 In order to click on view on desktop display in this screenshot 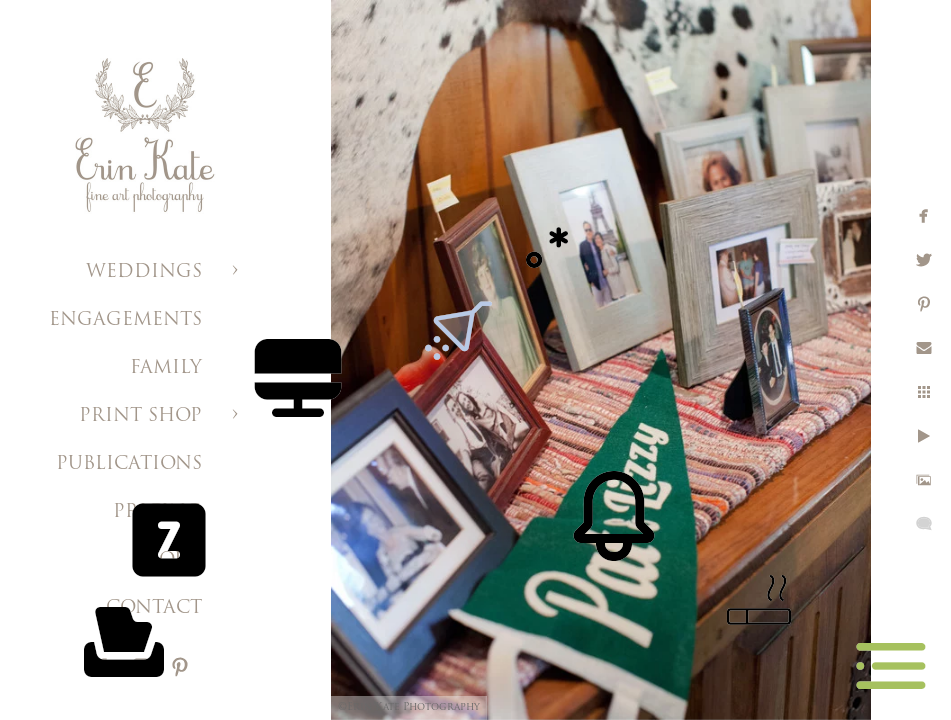, I will do `click(298, 378)`.